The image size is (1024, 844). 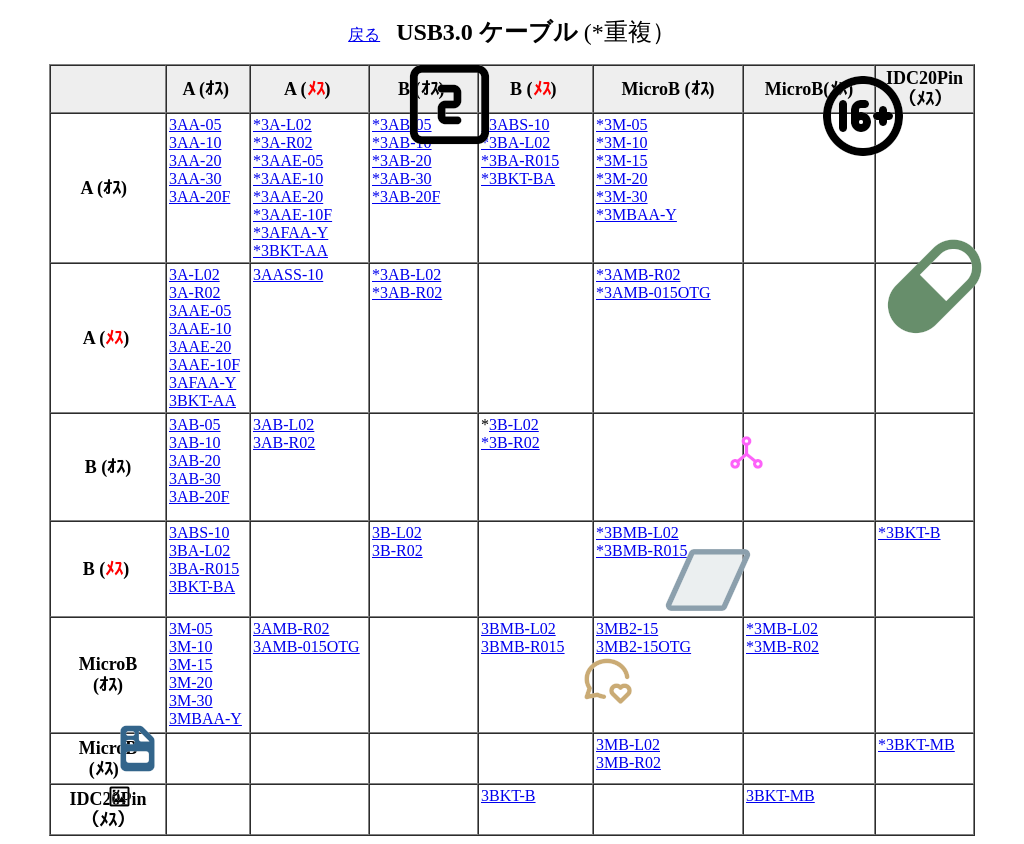 What do you see at coordinates (607, 679) in the screenshot?
I see `view liked or favorited messages` at bounding box center [607, 679].